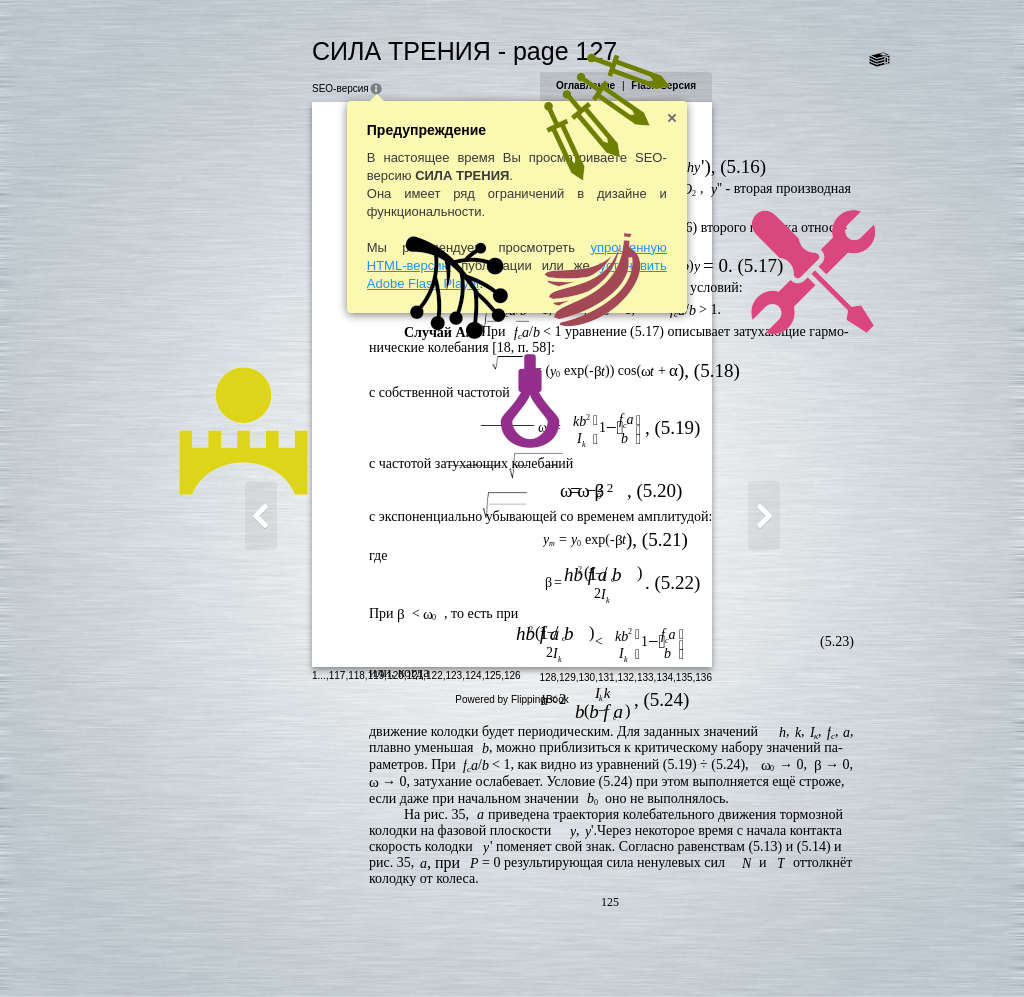 This screenshot has width=1024, height=997. I want to click on banana item or fruit category in a game inventory, so click(592, 279).